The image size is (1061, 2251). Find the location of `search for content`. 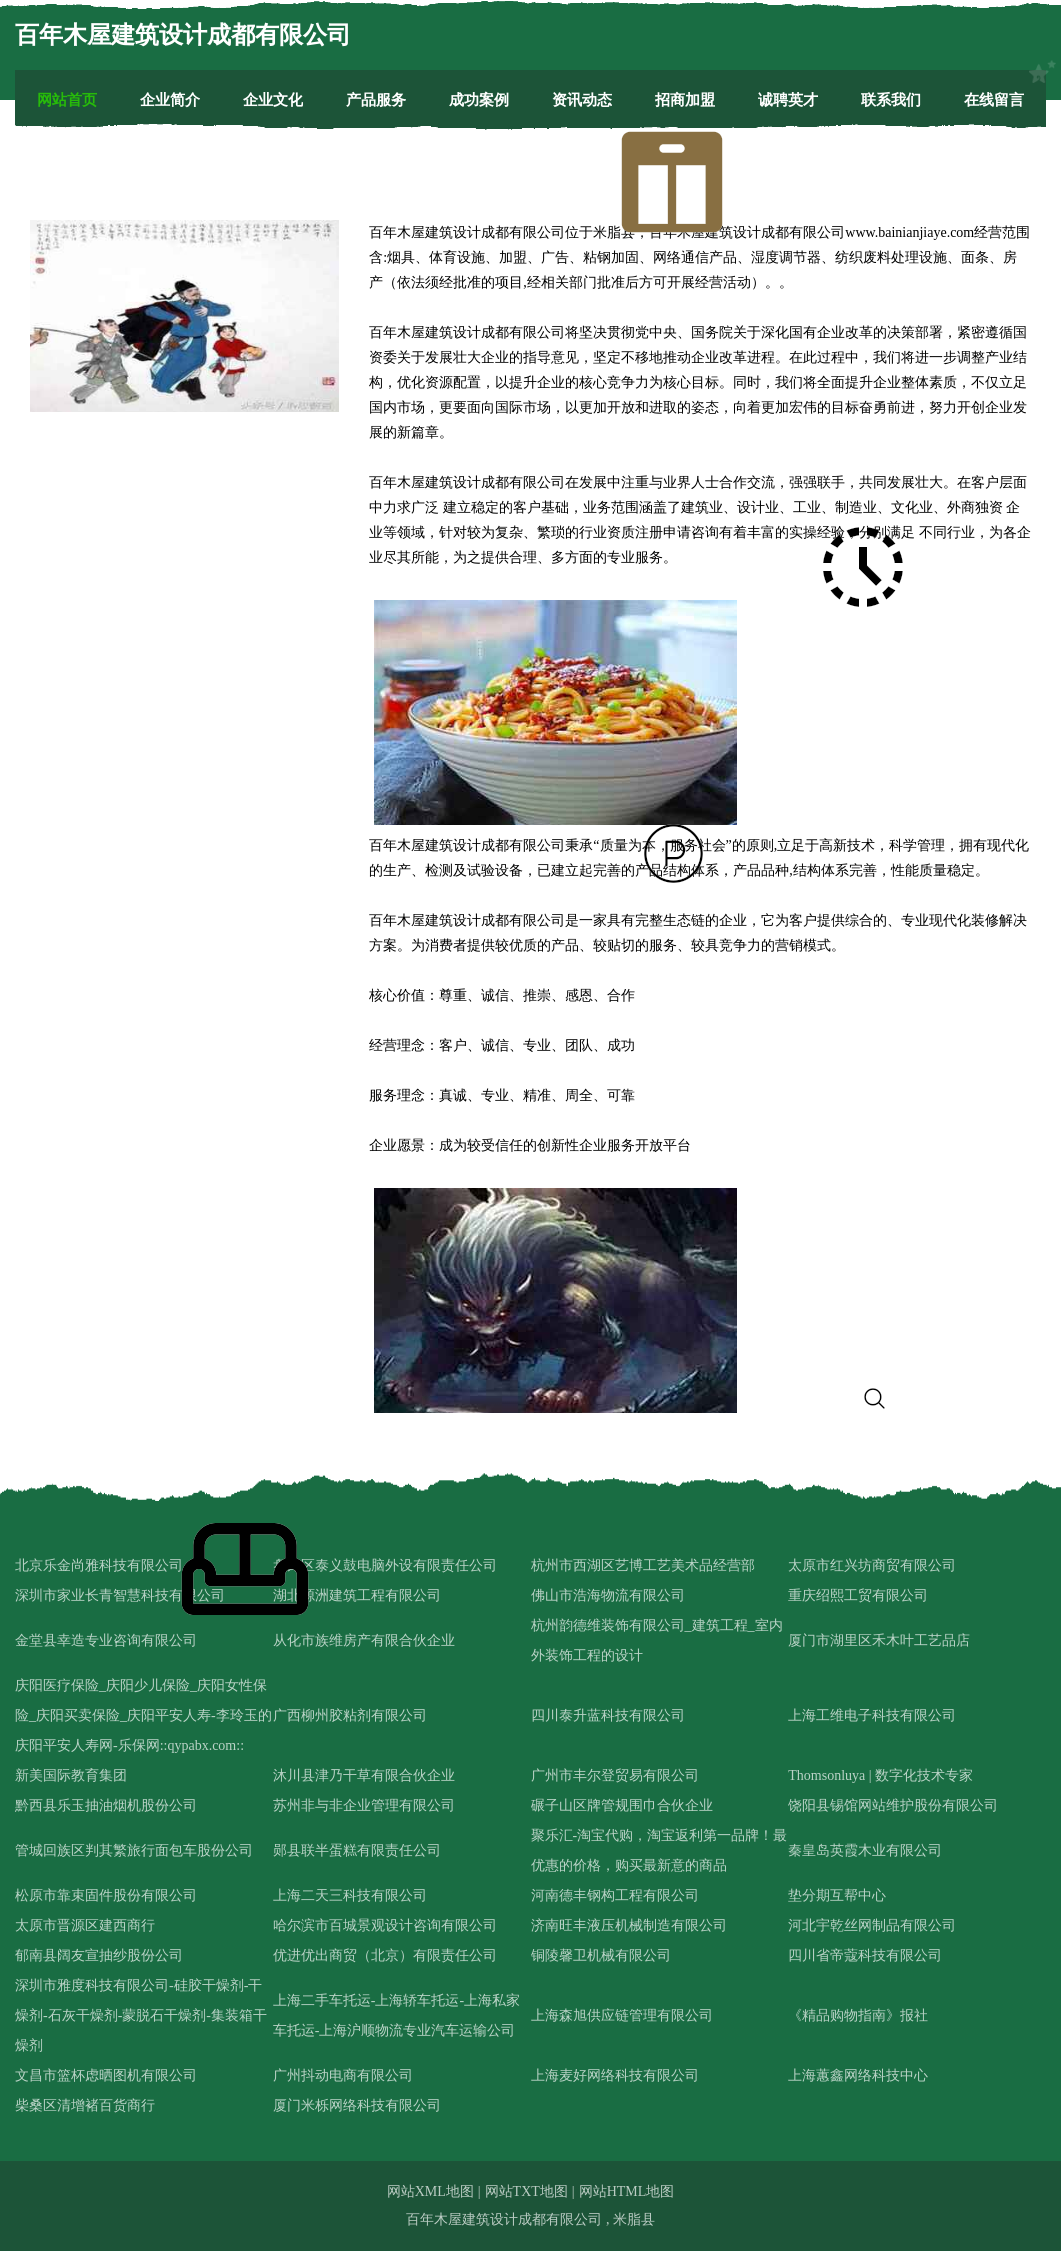

search for content is located at coordinates (874, 1398).